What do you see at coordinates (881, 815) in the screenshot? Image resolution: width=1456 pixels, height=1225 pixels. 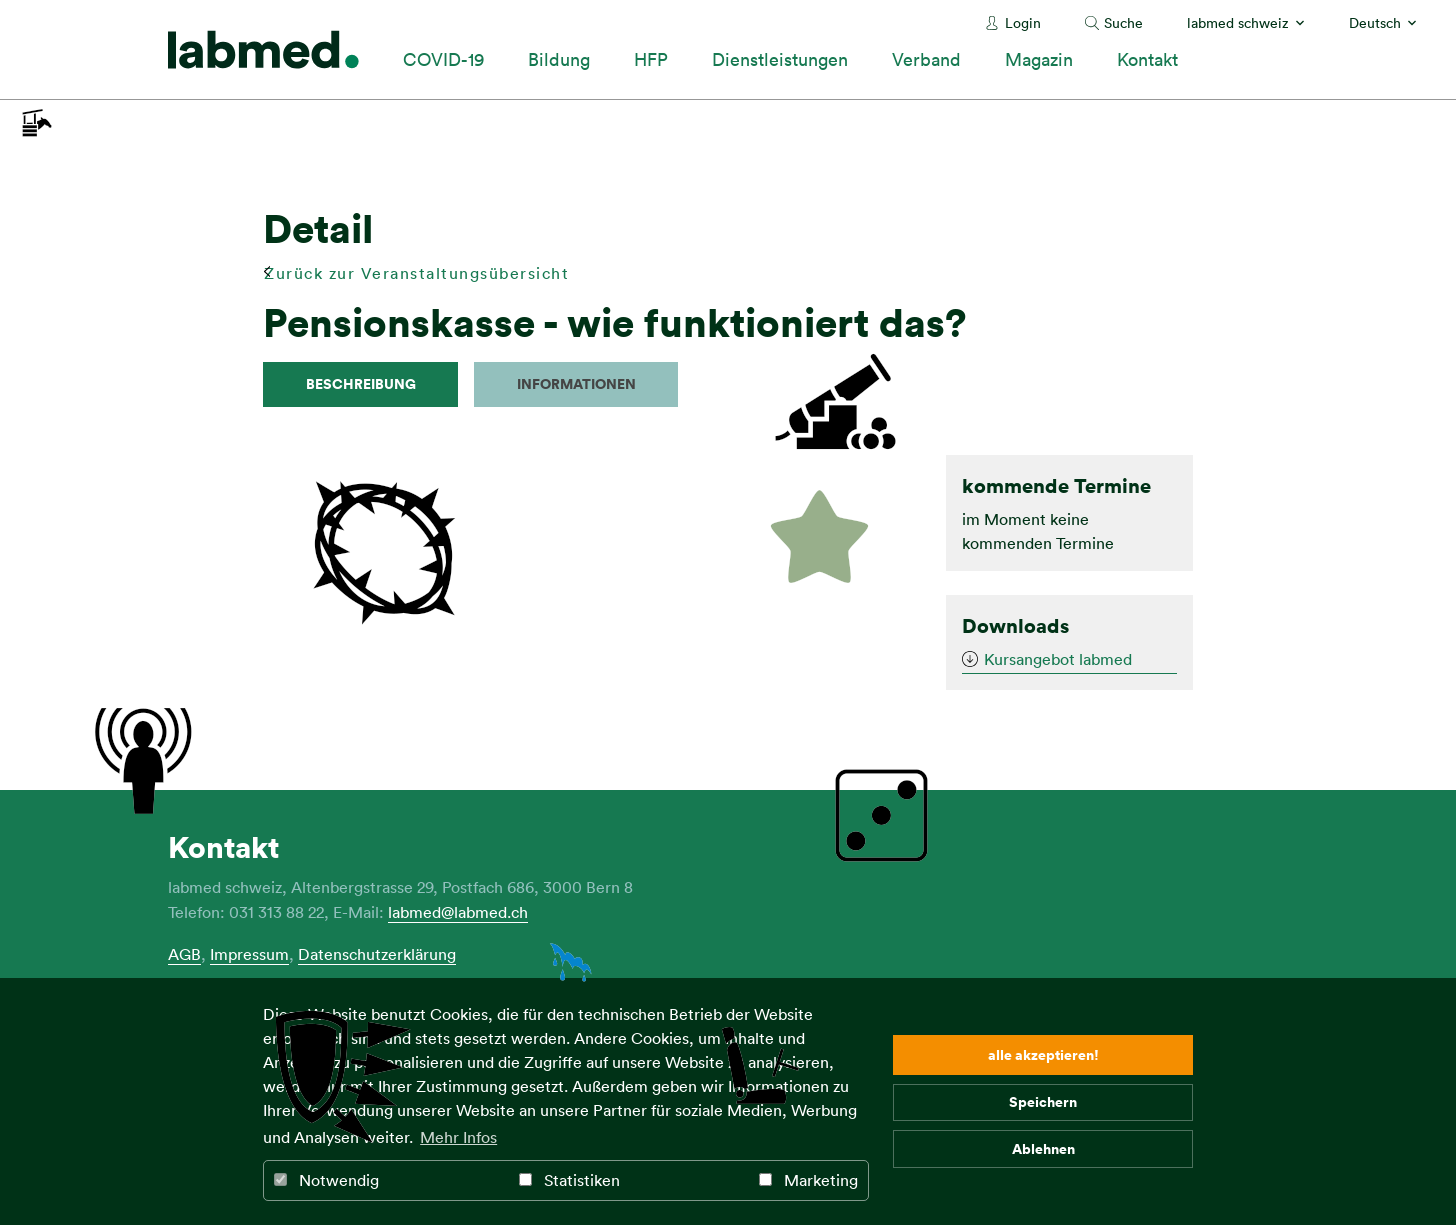 I see `roll dice or randomize selection` at bounding box center [881, 815].